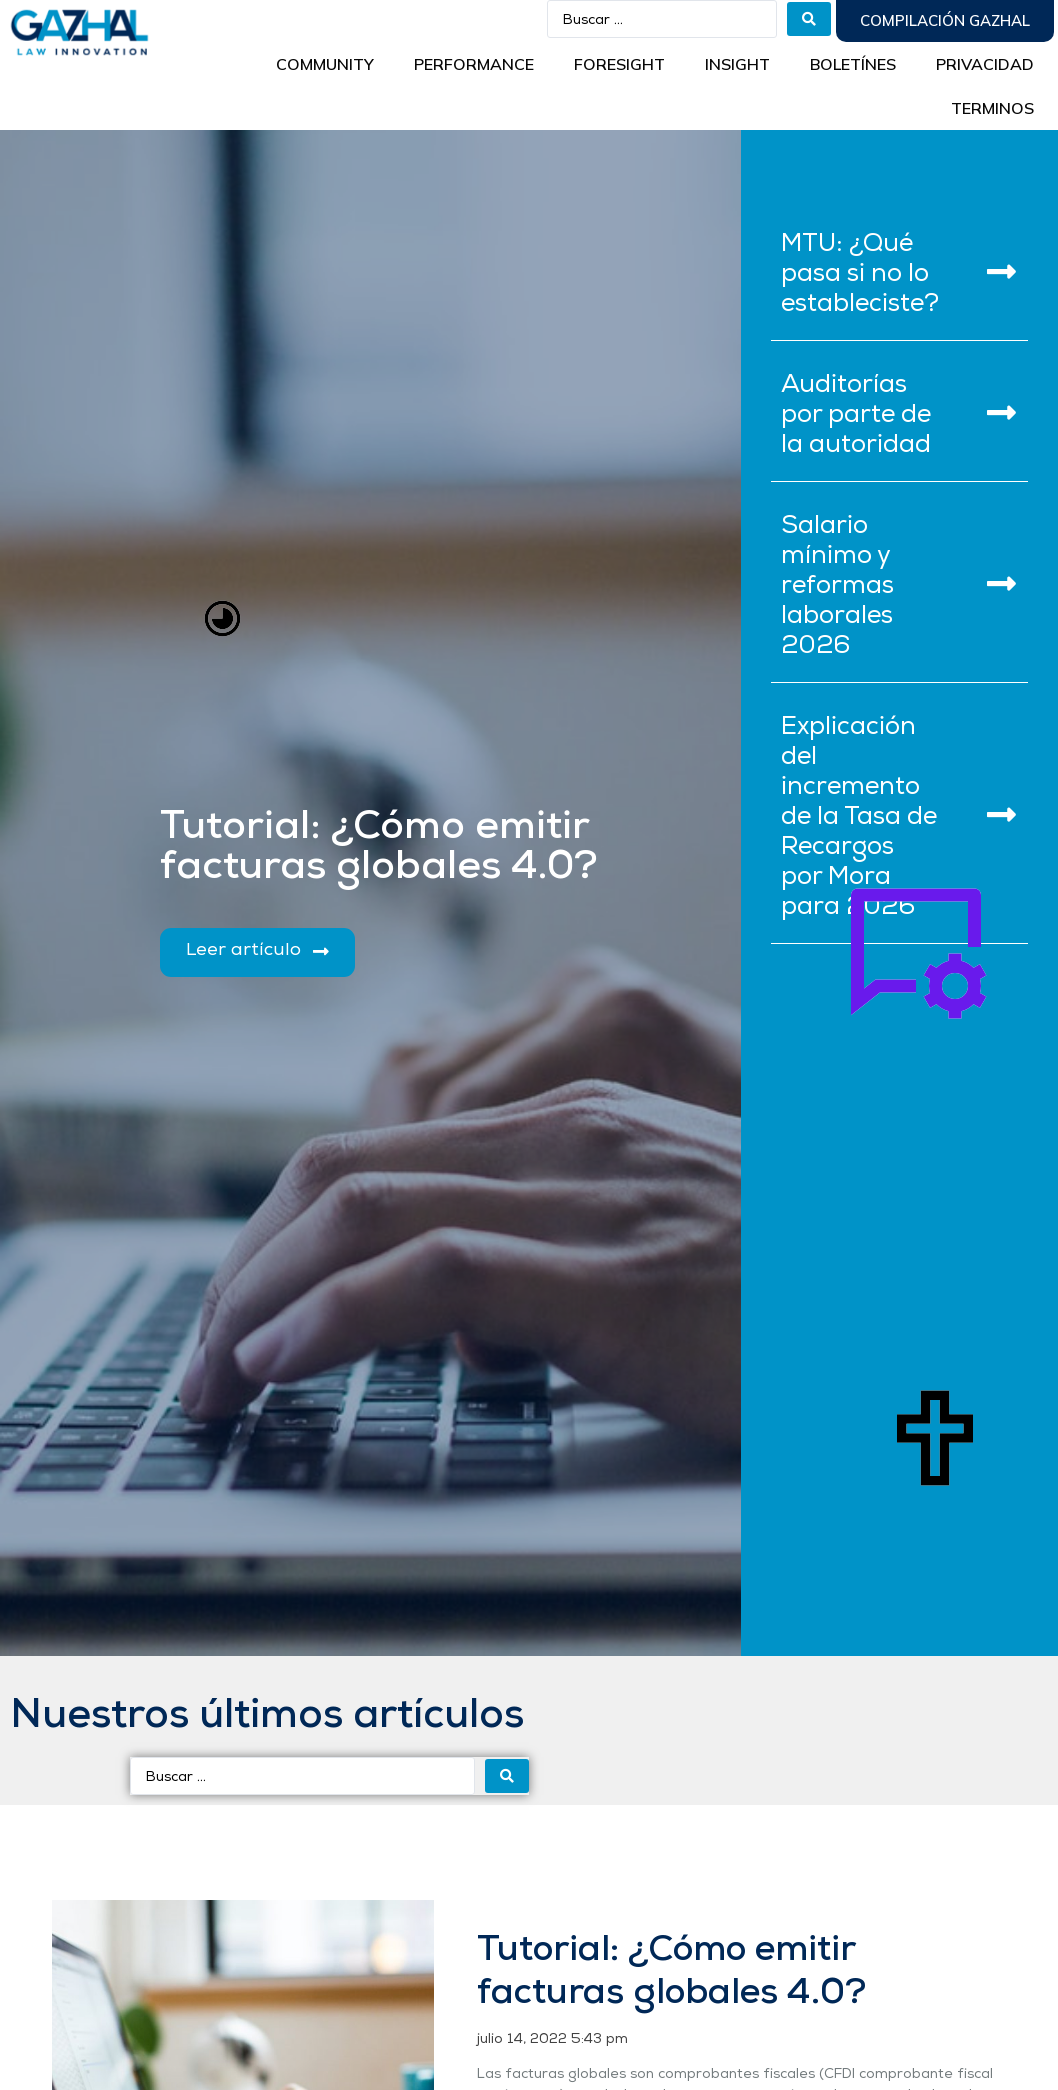 The height and width of the screenshot is (2090, 1058). Describe the element at coordinates (916, 947) in the screenshot. I see `open chat settings` at that location.